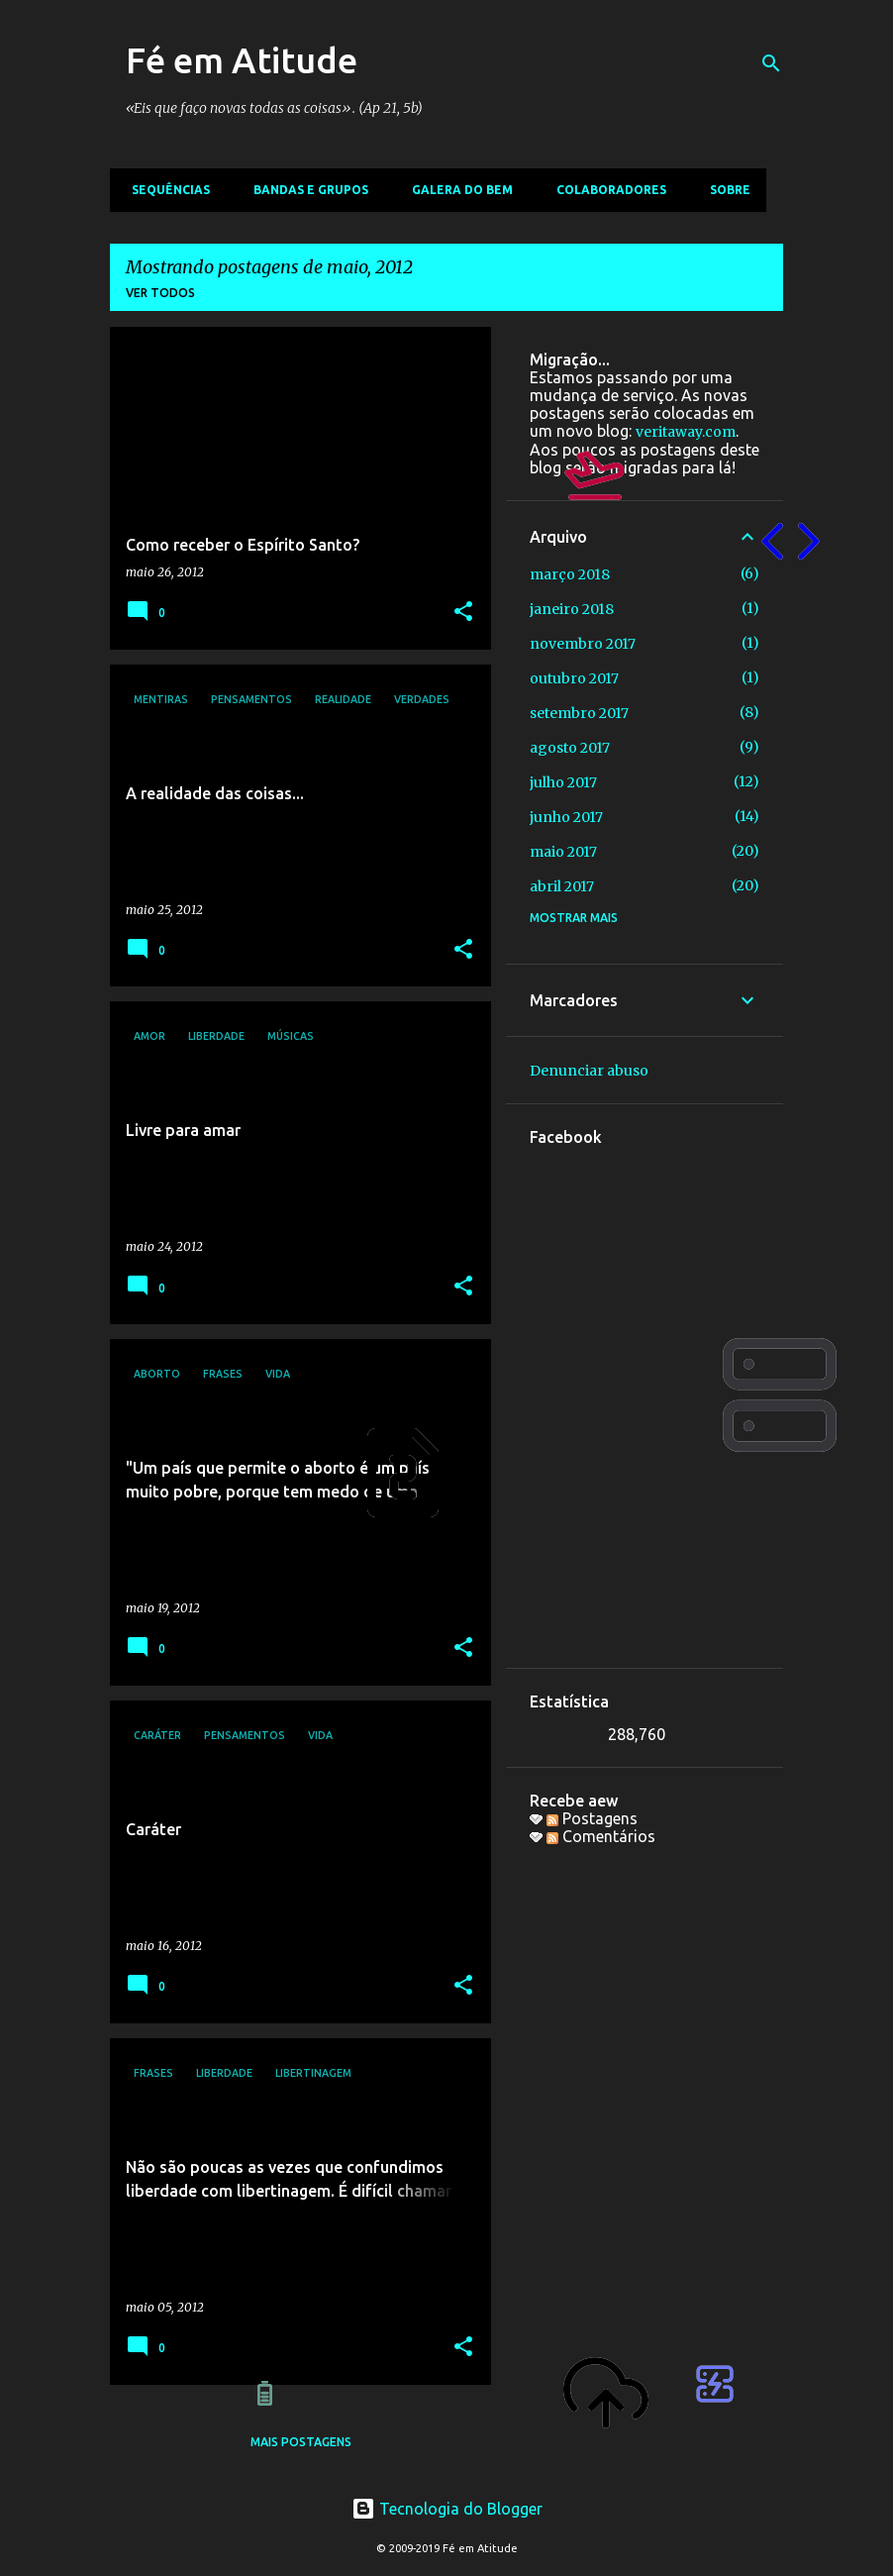  What do you see at coordinates (715, 2384) in the screenshot?
I see `indicates server failure or crash` at bounding box center [715, 2384].